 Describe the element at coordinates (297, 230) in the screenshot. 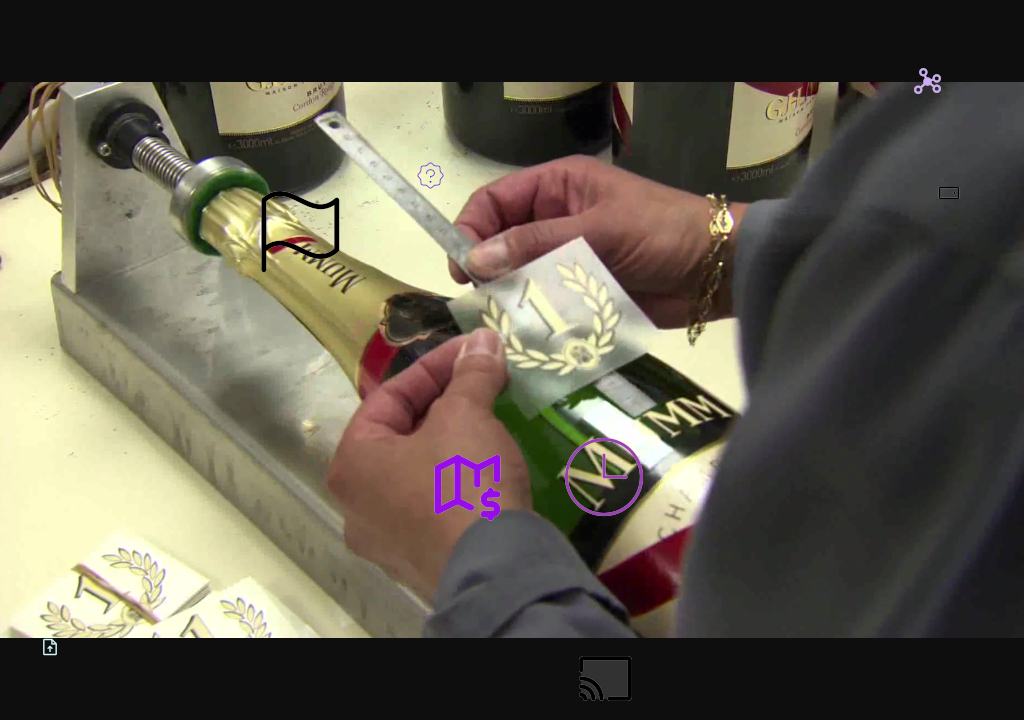

I see `flag or report content` at that location.